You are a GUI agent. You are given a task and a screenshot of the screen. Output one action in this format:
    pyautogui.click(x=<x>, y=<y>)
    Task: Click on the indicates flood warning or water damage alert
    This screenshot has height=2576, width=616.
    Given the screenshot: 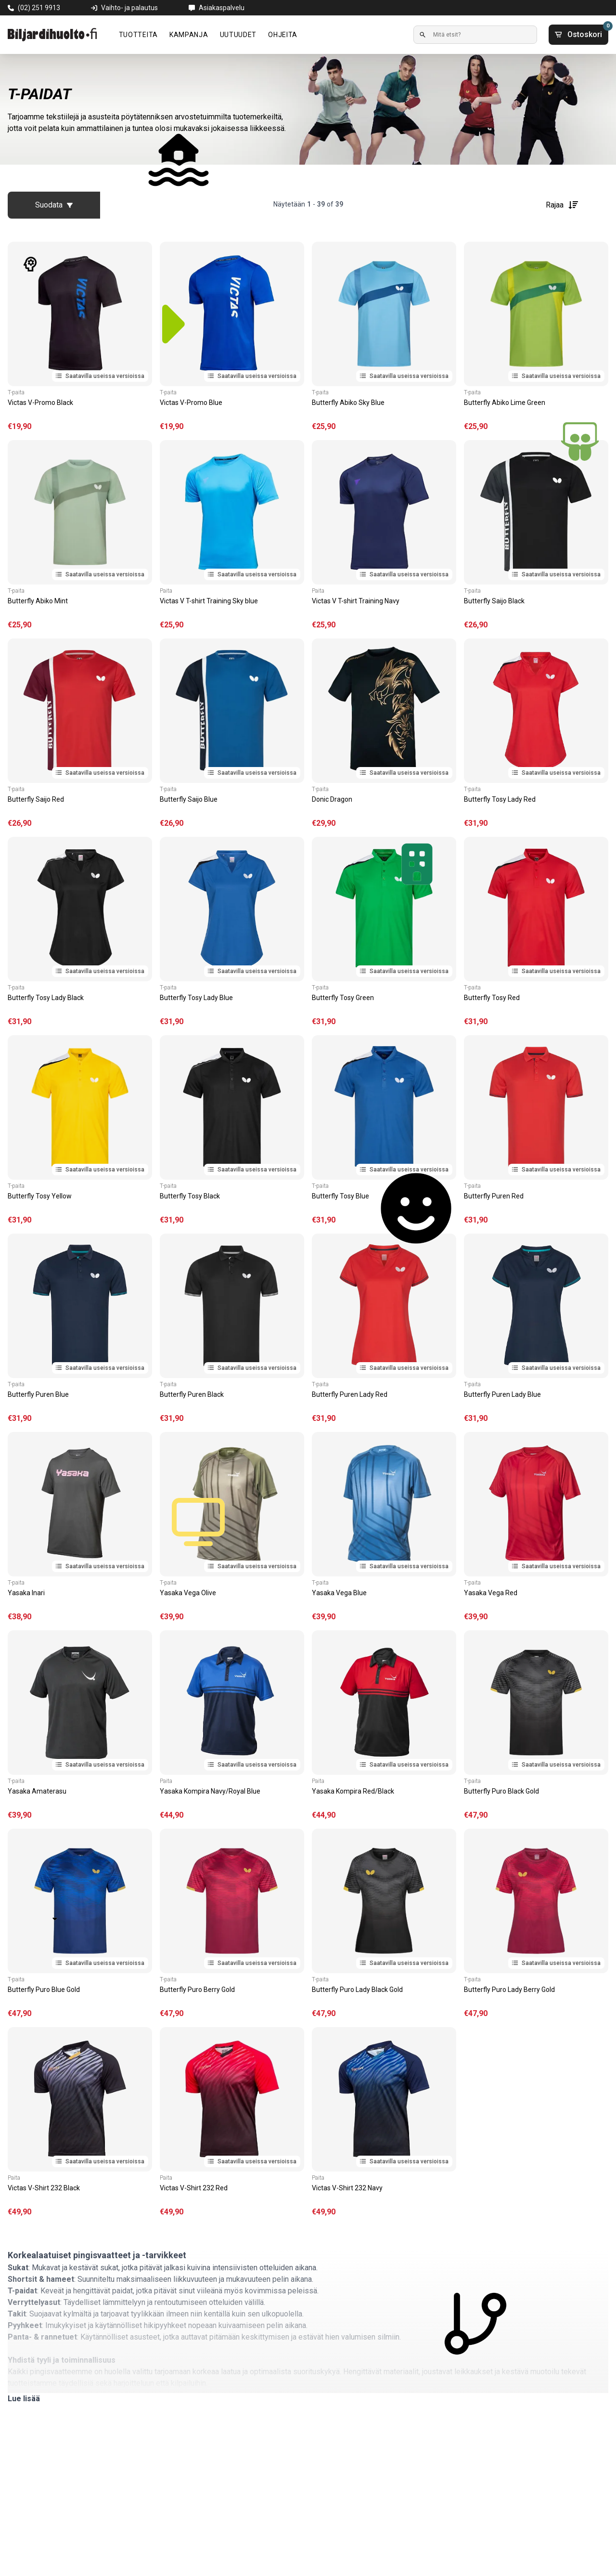 What is the action you would take?
    pyautogui.click(x=179, y=158)
    